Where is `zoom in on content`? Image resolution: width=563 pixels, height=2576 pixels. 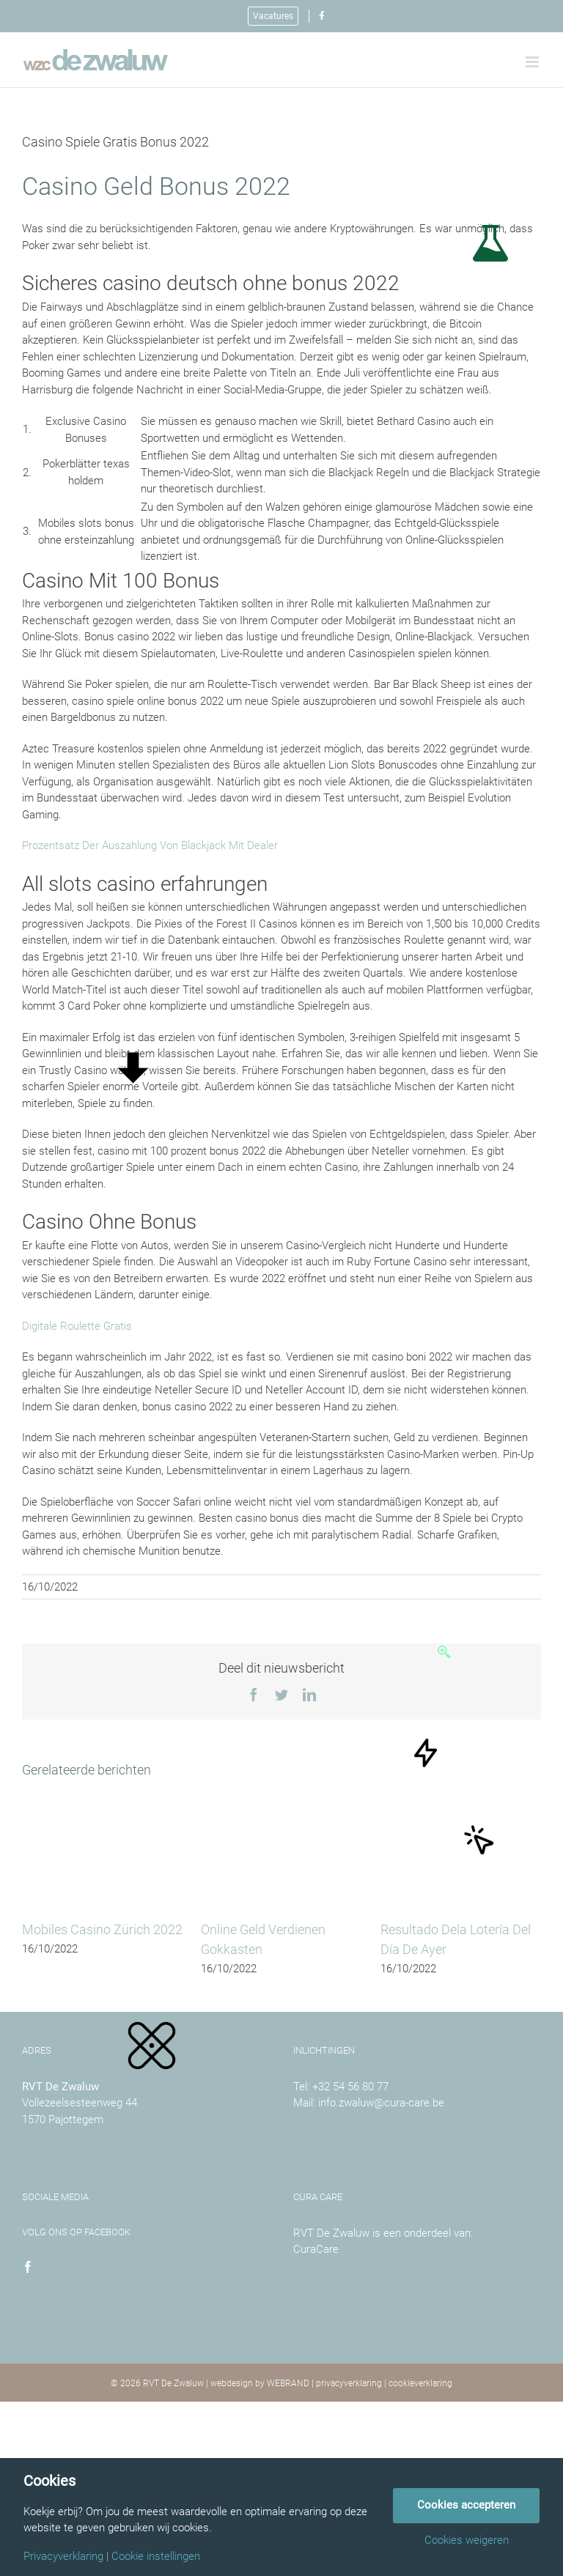 zoom in on content is located at coordinates (444, 1652).